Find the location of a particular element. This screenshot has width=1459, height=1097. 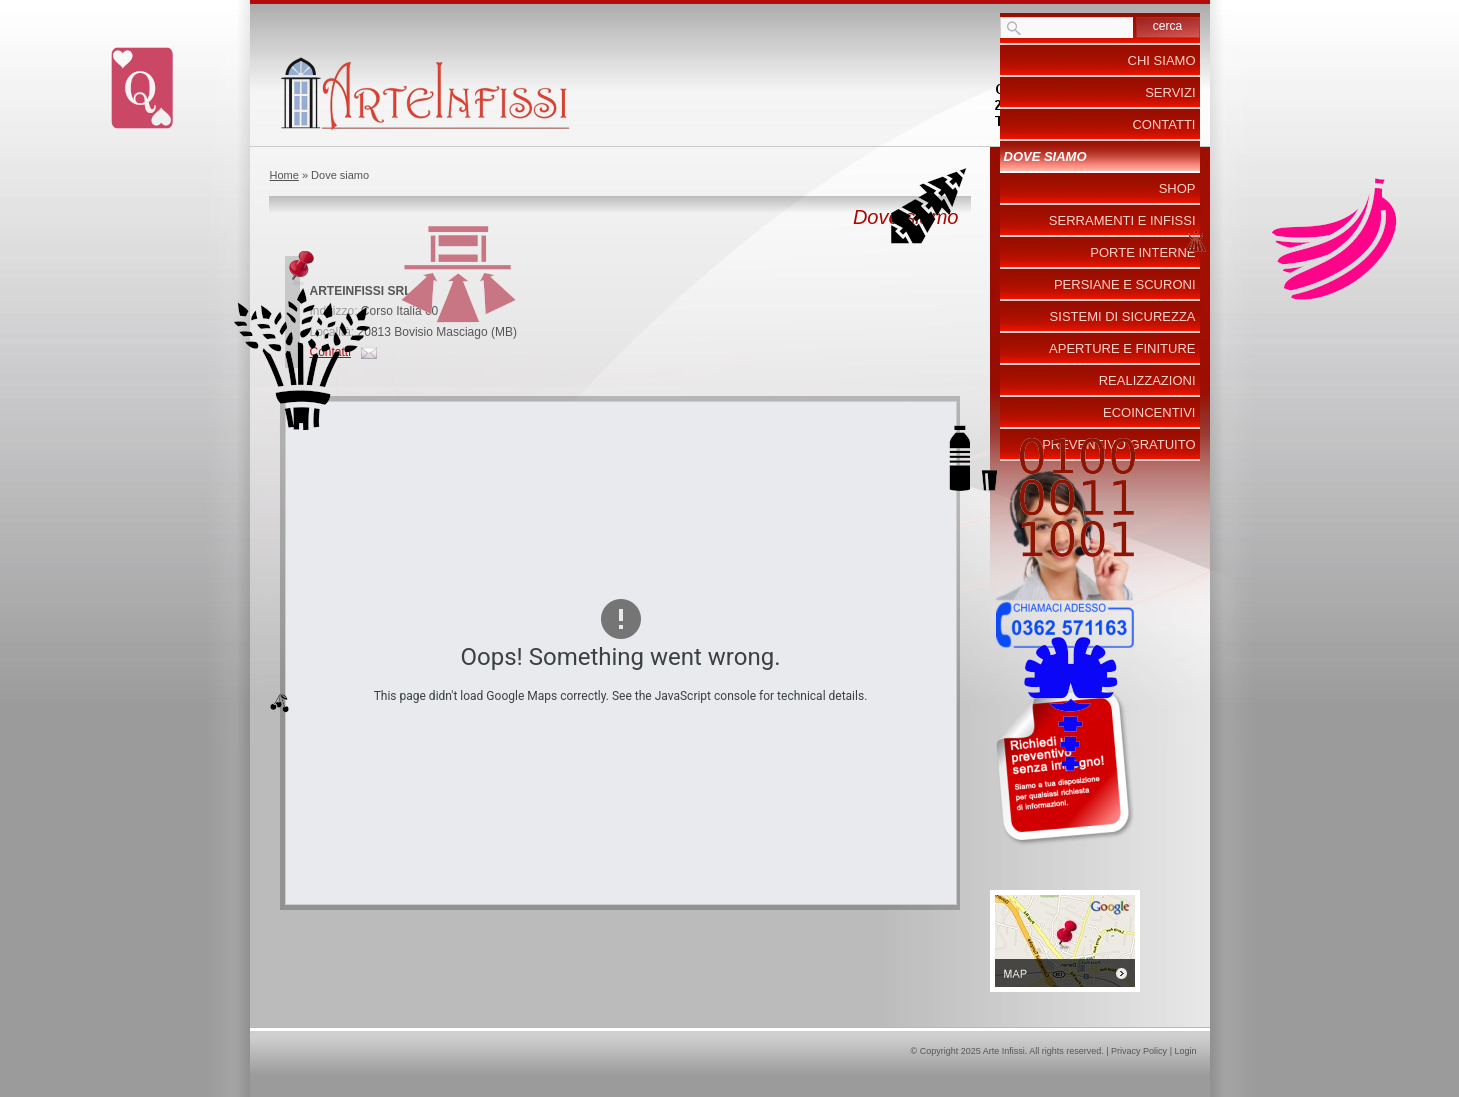

track your daily water intake is located at coordinates (973, 457).